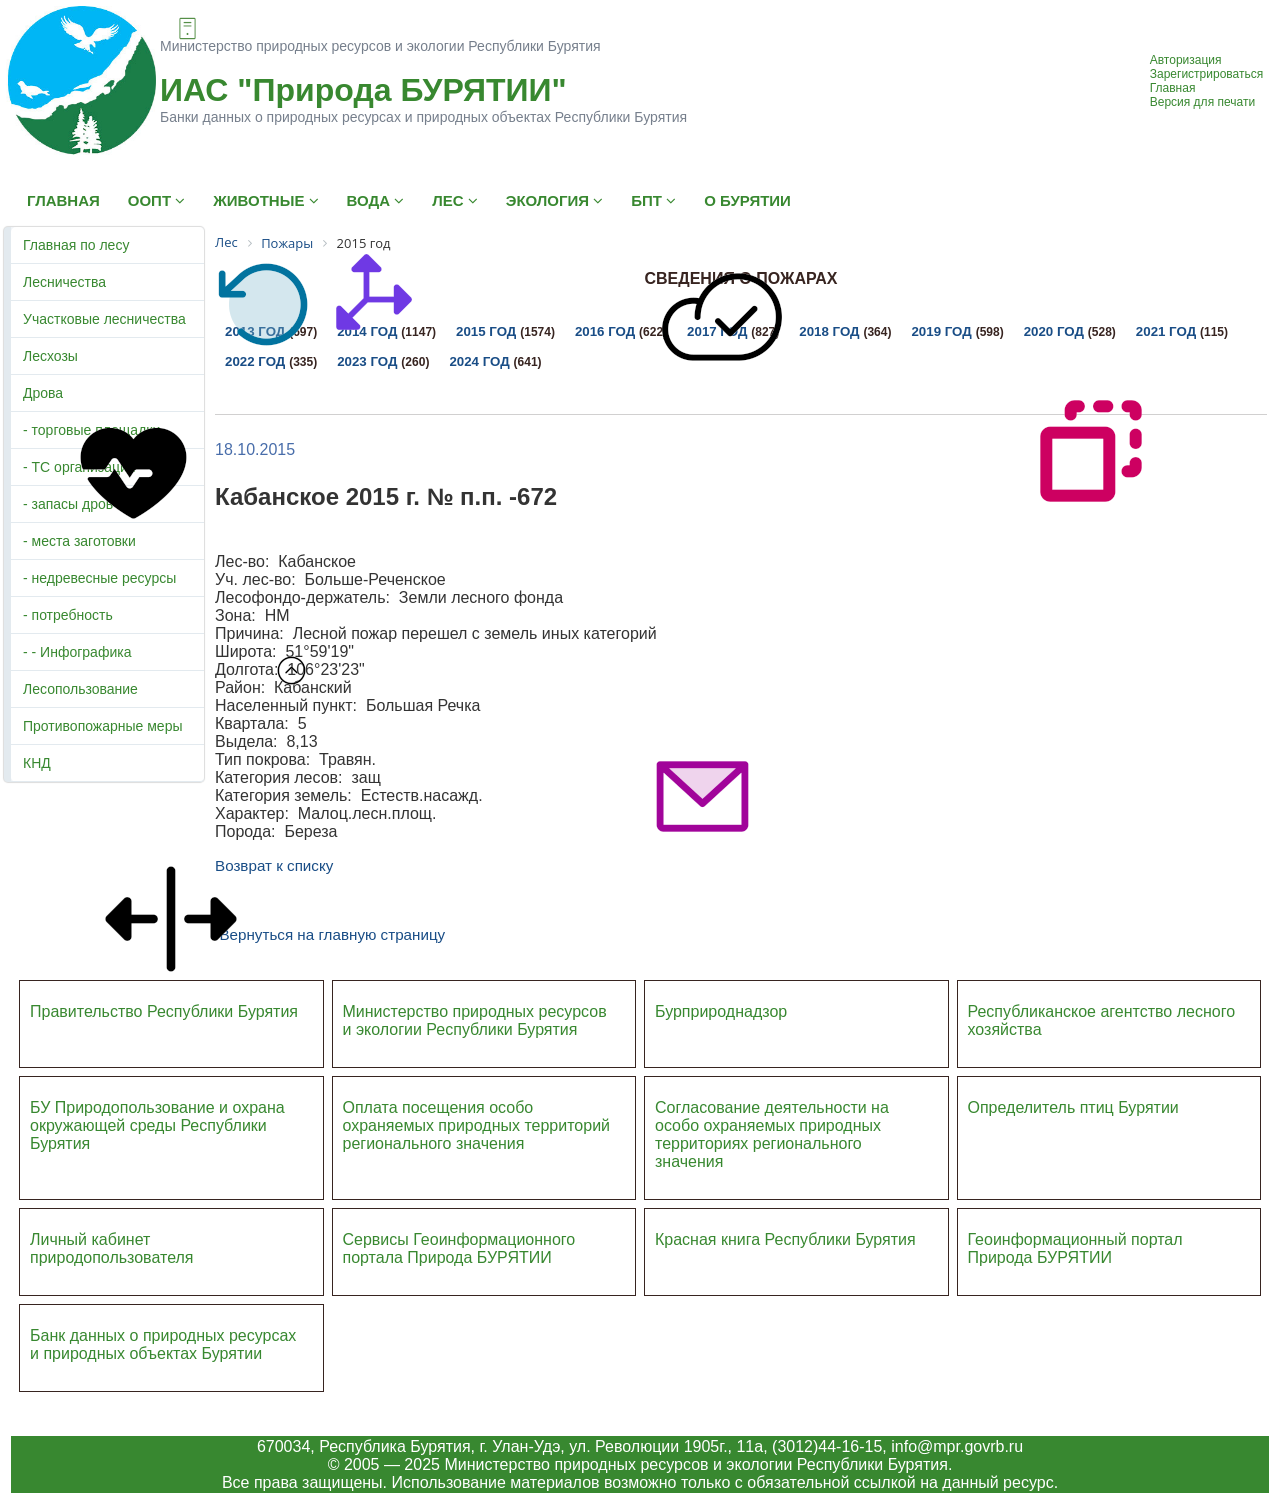 This screenshot has height=1493, width=1280. What do you see at coordinates (187, 28) in the screenshot?
I see `access desktop computer or server settings` at bounding box center [187, 28].